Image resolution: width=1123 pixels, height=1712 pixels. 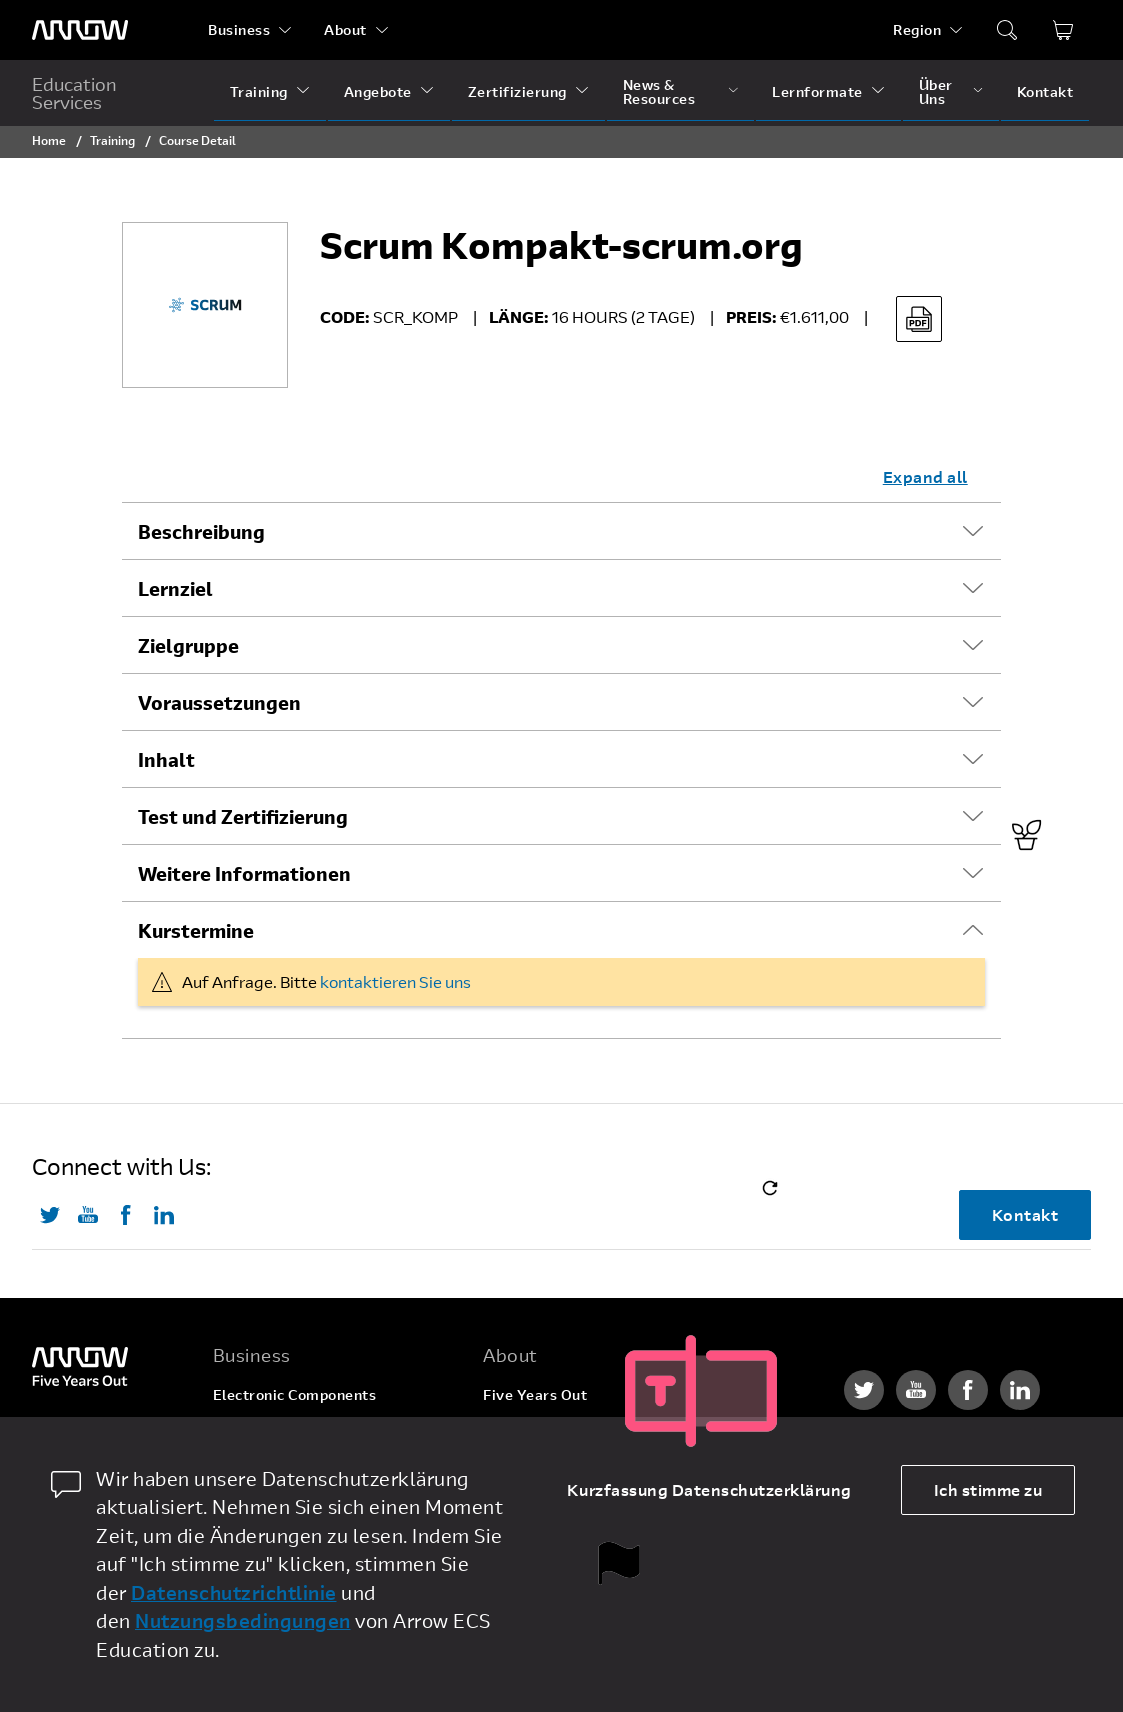 I want to click on flag or bookmark an item for follow-up, so click(x=617, y=1562).